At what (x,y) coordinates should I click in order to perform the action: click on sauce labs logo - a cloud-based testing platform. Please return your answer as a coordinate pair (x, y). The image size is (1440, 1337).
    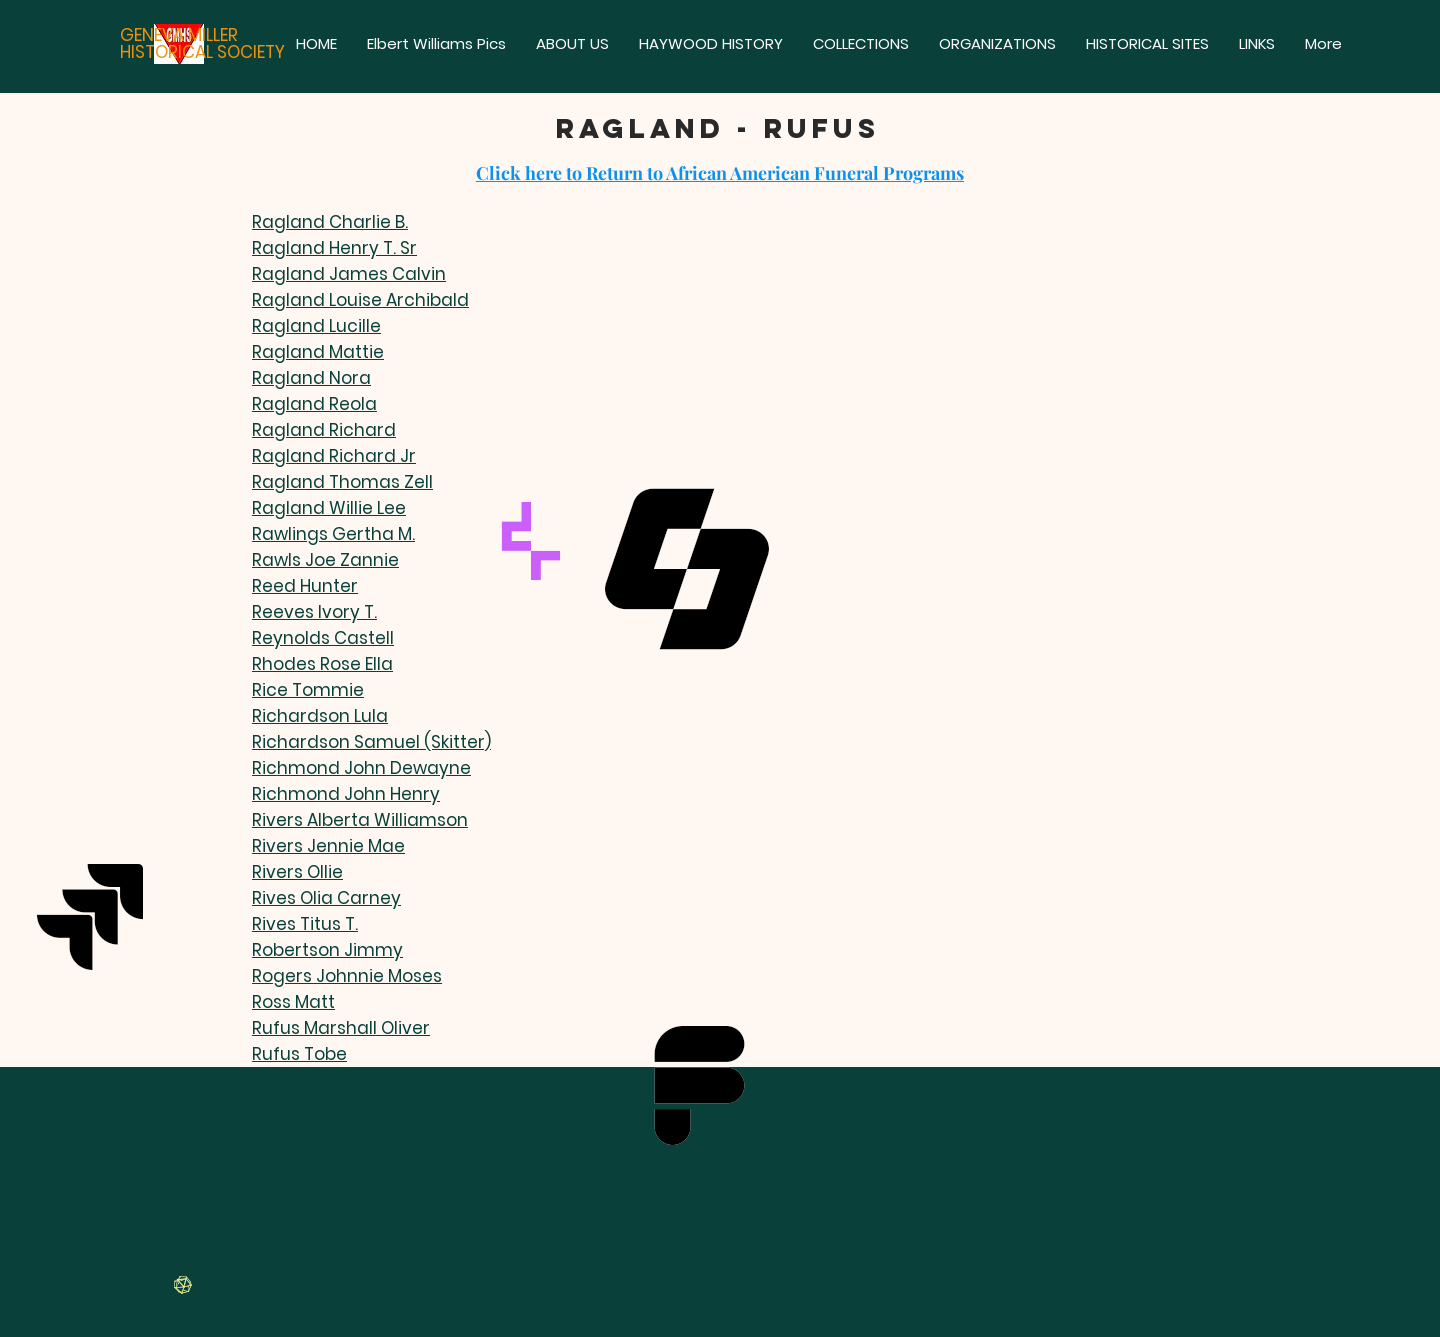
    Looking at the image, I should click on (687, 569).